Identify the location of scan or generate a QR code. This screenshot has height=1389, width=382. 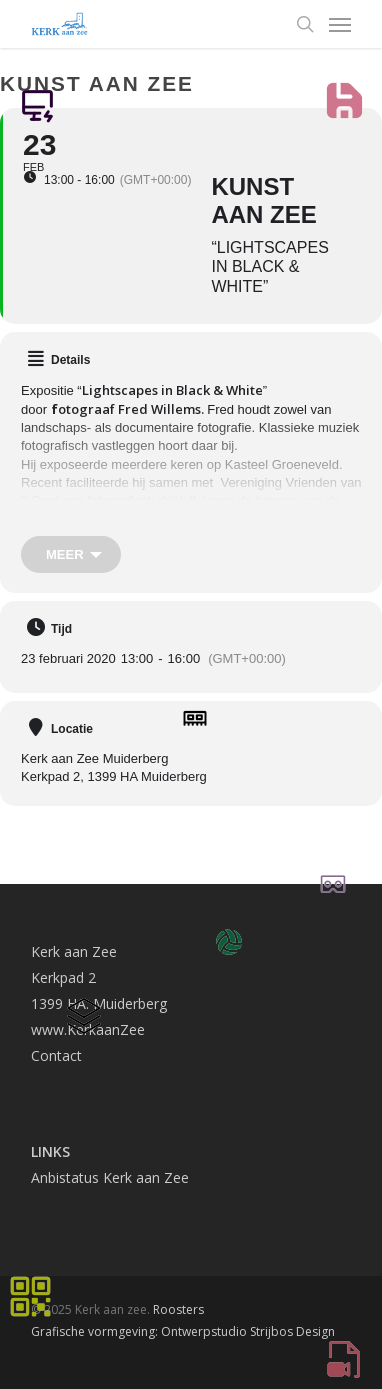
(30, 1296).